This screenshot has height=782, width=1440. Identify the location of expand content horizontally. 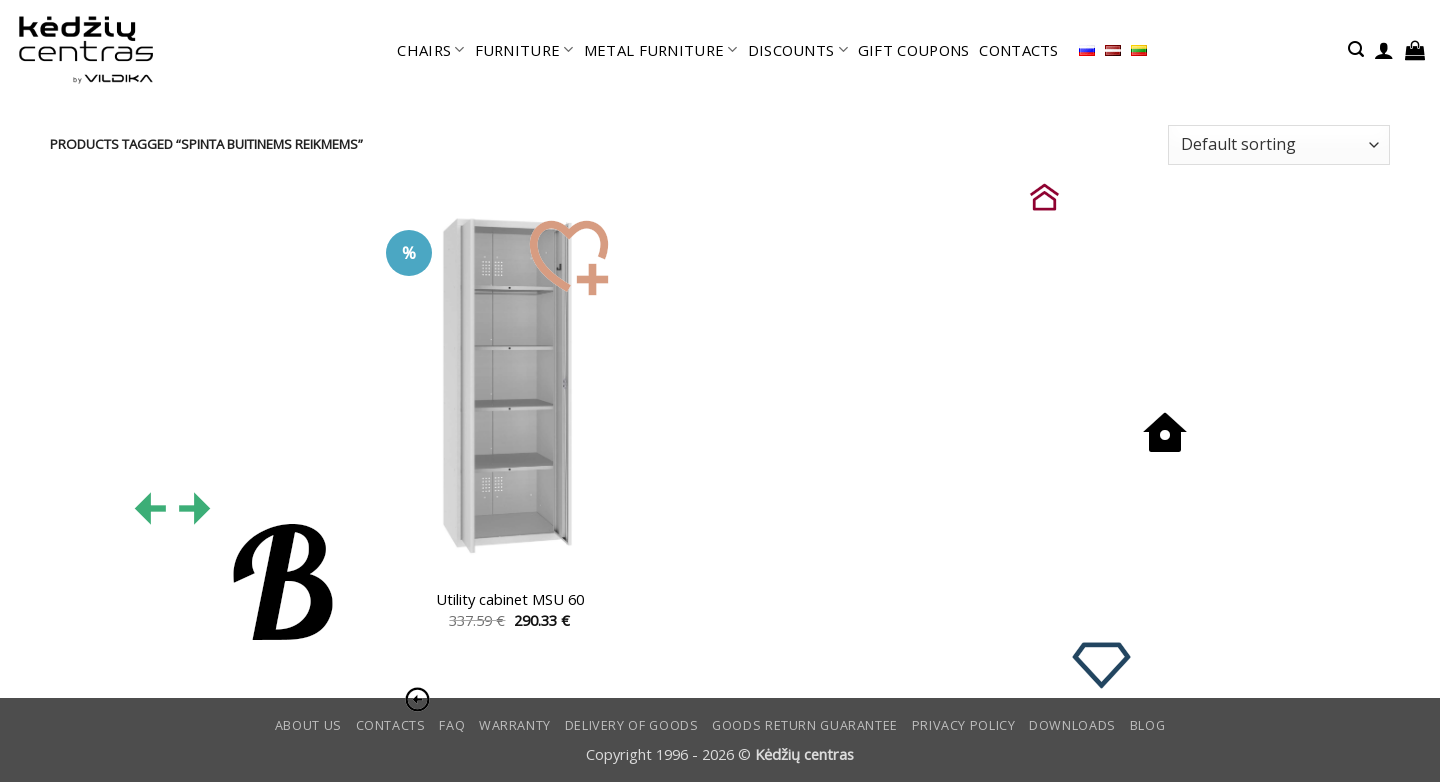
(172, 508).